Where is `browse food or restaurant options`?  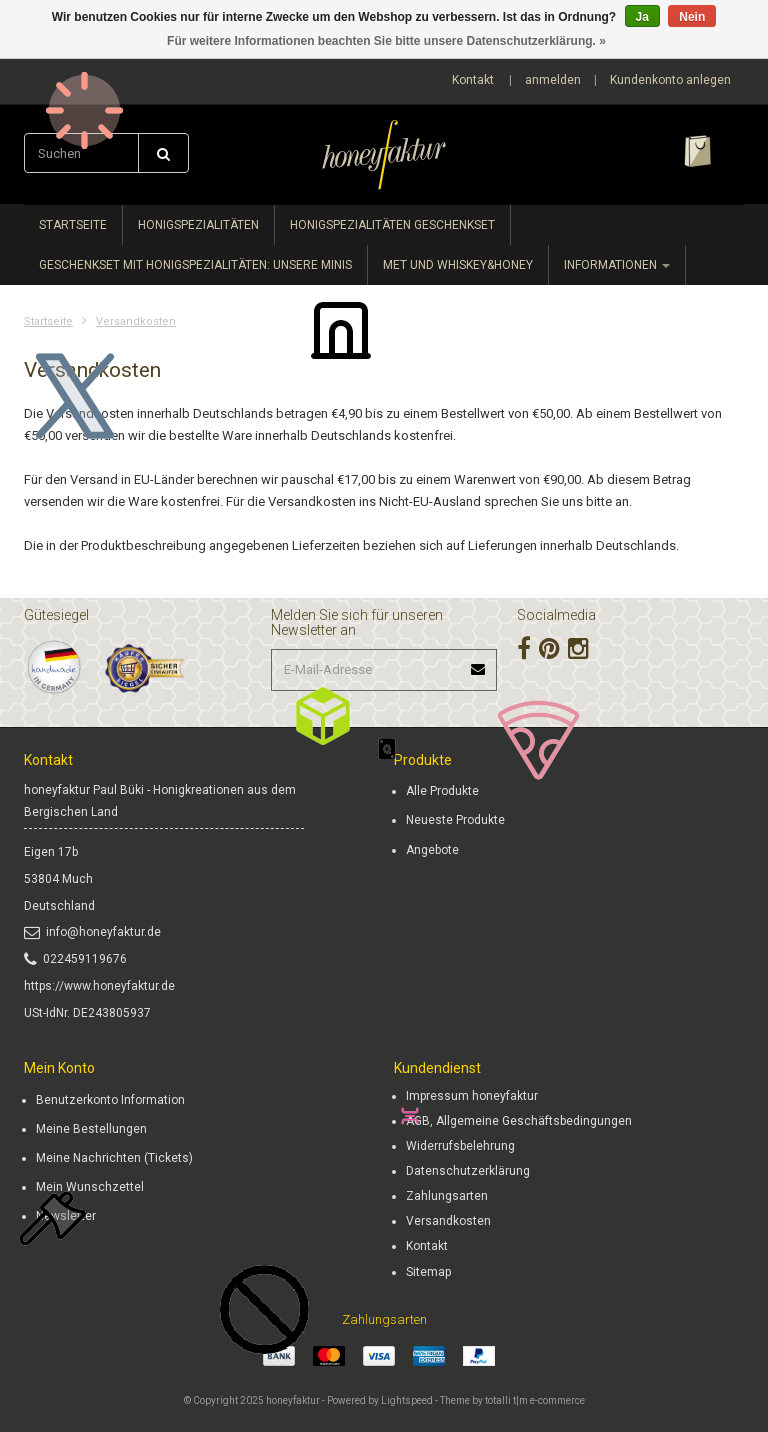 browse food or restaurant options is located at coordinates (538, 738).